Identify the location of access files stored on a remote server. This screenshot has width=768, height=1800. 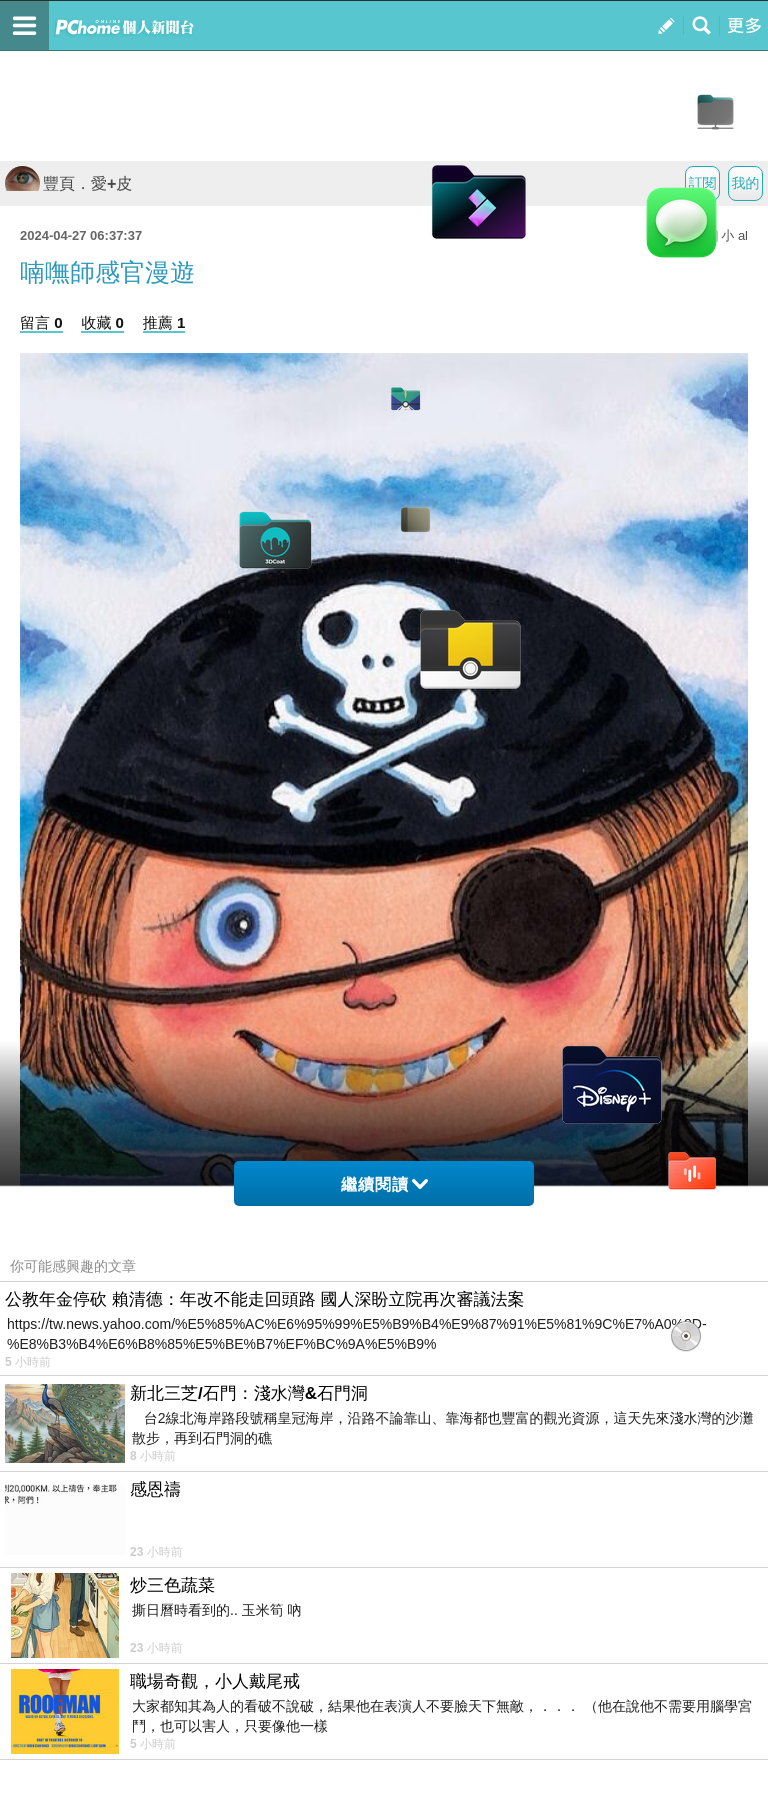
(715, 111).